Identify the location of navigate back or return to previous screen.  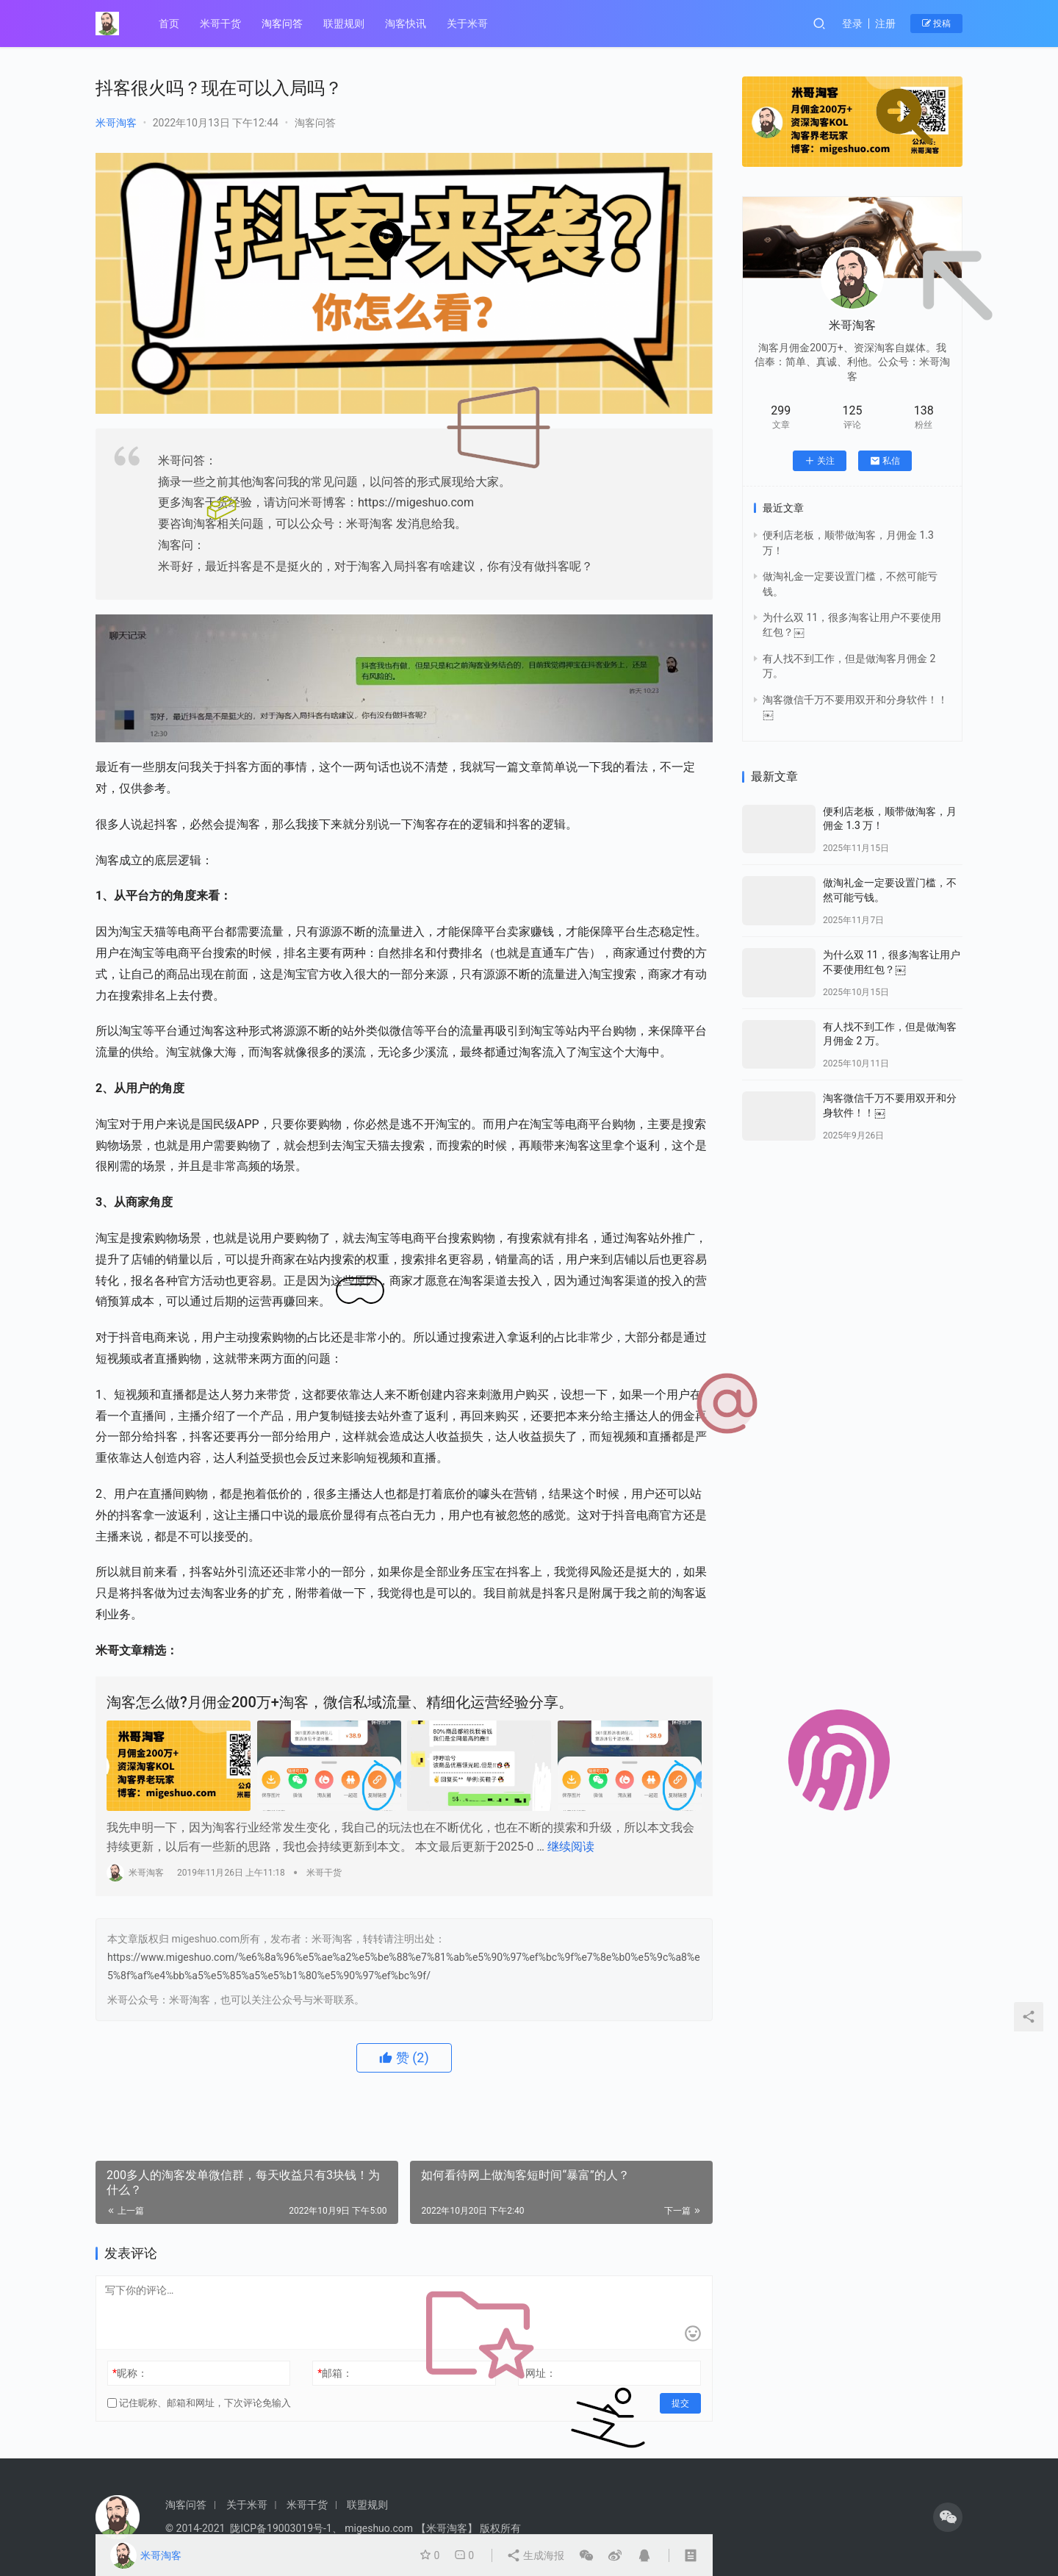
(957, 285).